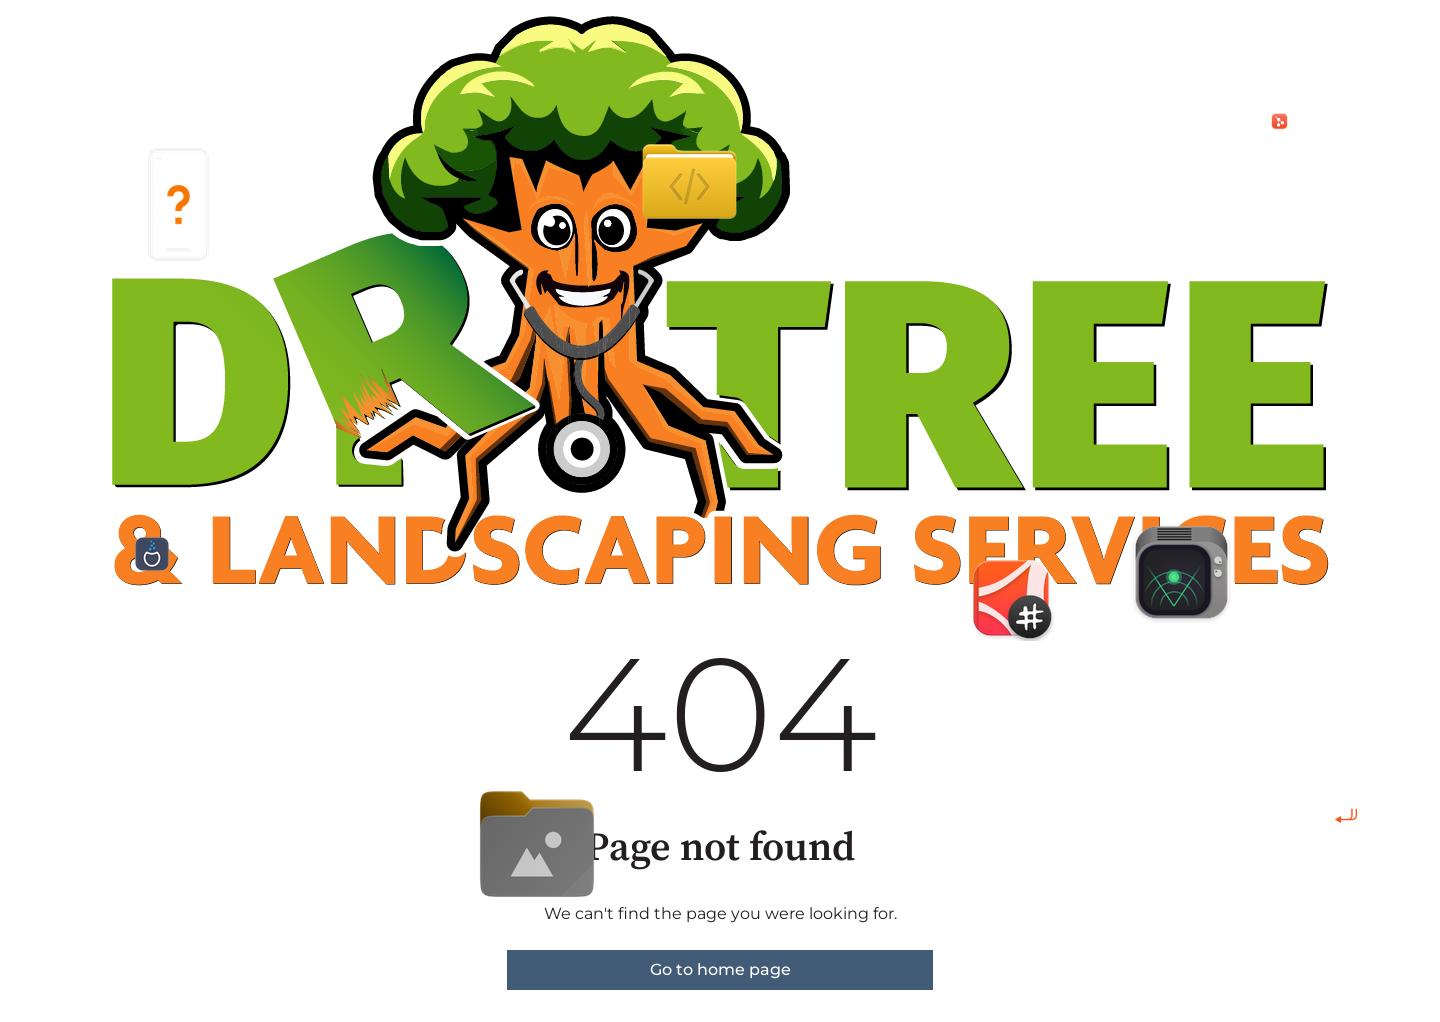  What do you see at coordinates (689, 181) in the screenshot?
I see `open your code projects folder` at bounding box center [689, 181].